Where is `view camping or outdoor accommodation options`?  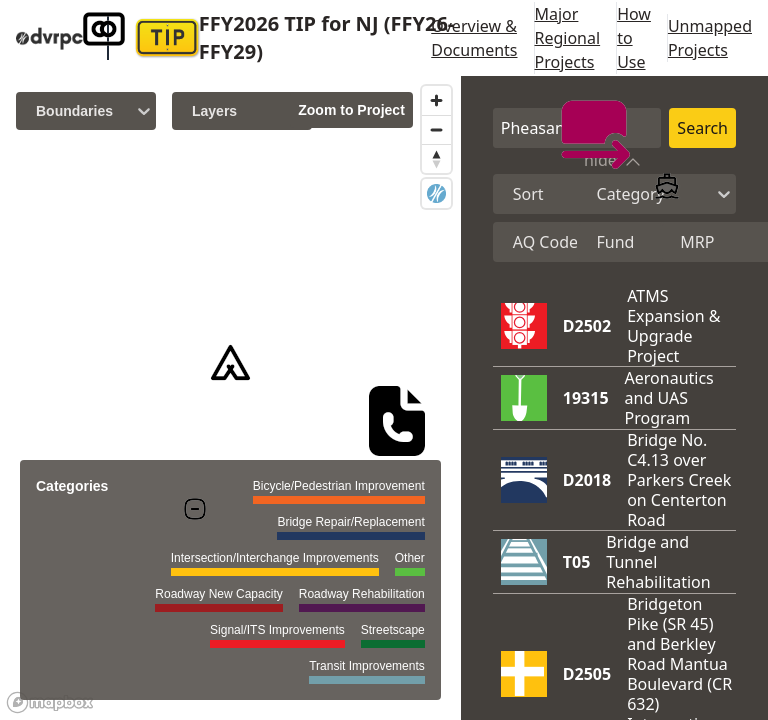
view camping or outdoor accommodation options is located at coordinates (230, 362).